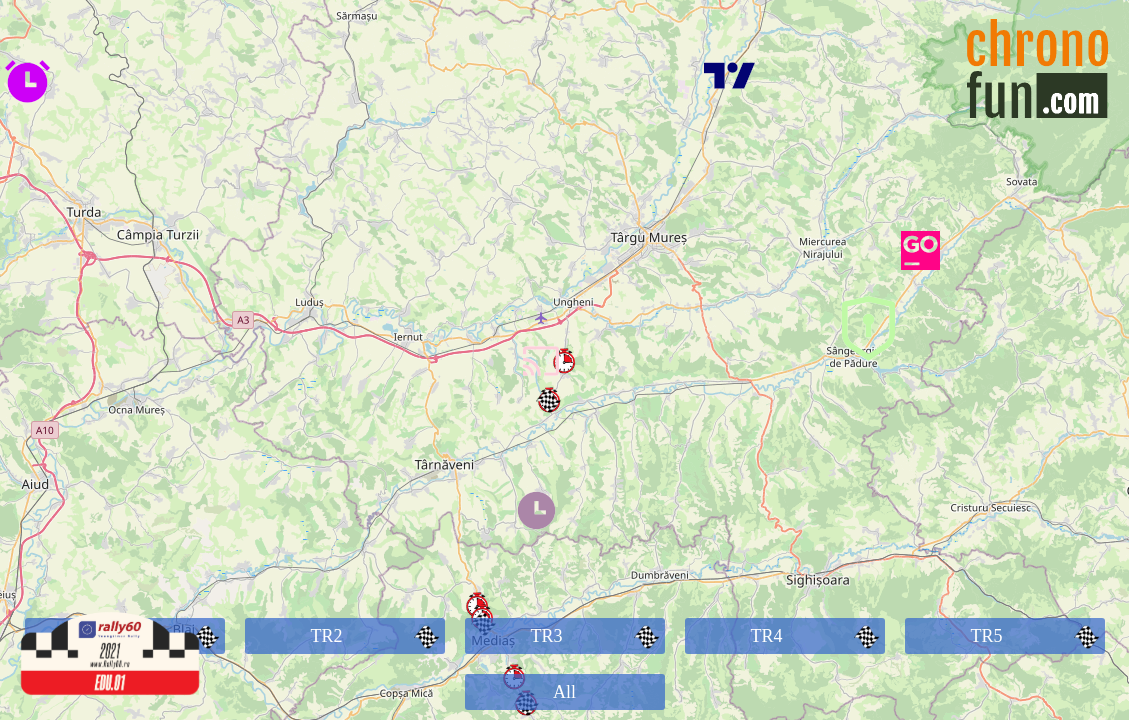 The width and height of the screenshot is (1129, 720). I want to click on cast media to a nearby device, so click(541, 361).